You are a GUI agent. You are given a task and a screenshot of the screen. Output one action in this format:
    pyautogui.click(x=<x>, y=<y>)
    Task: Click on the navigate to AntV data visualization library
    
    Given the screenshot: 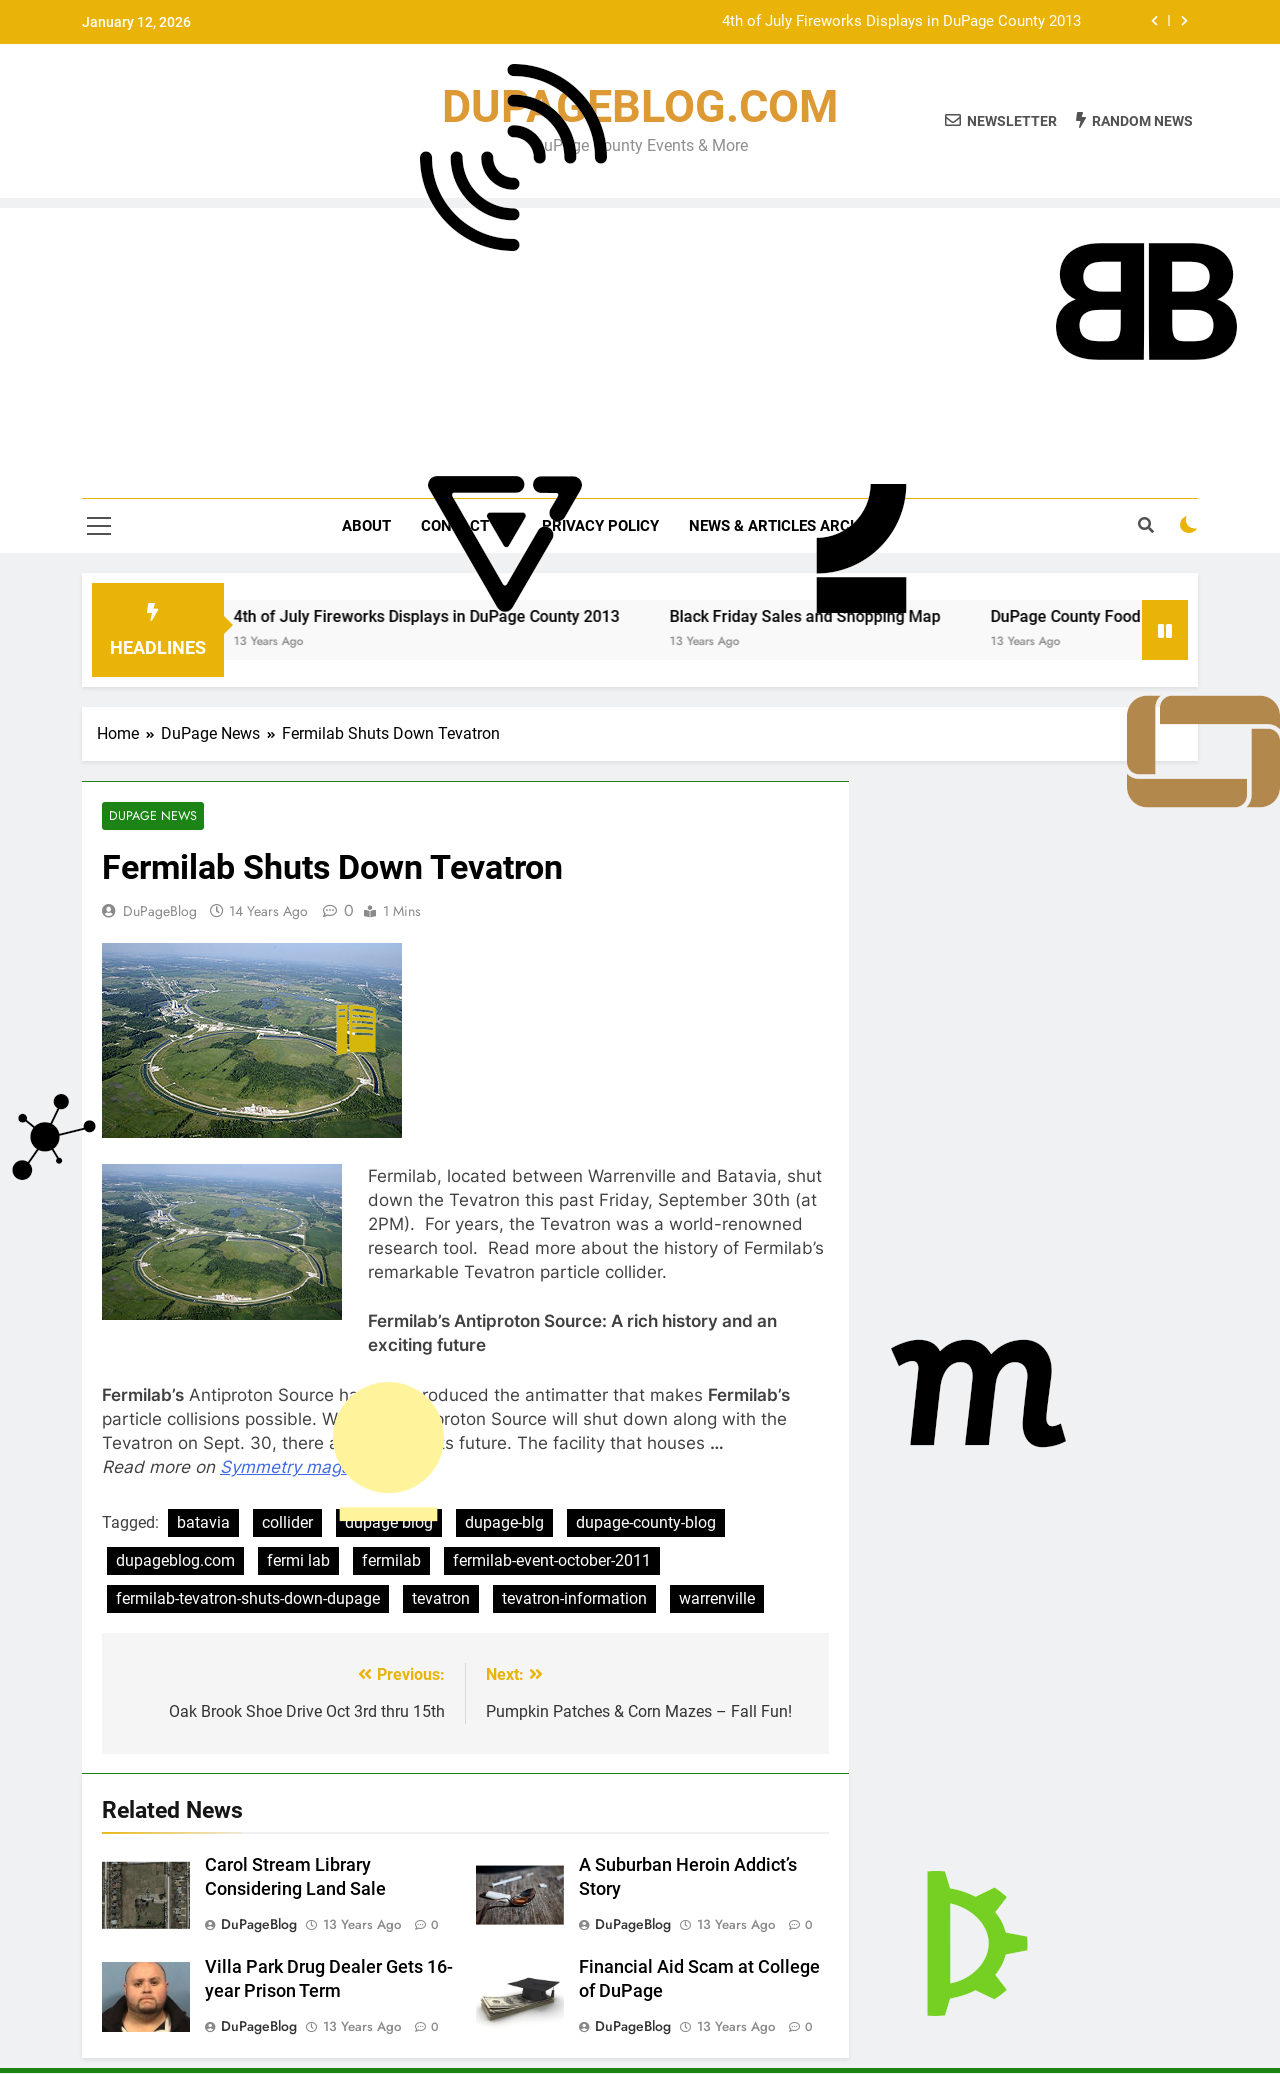 What is the action you would take?
    pyautogui.click(x=505, y=544)
    